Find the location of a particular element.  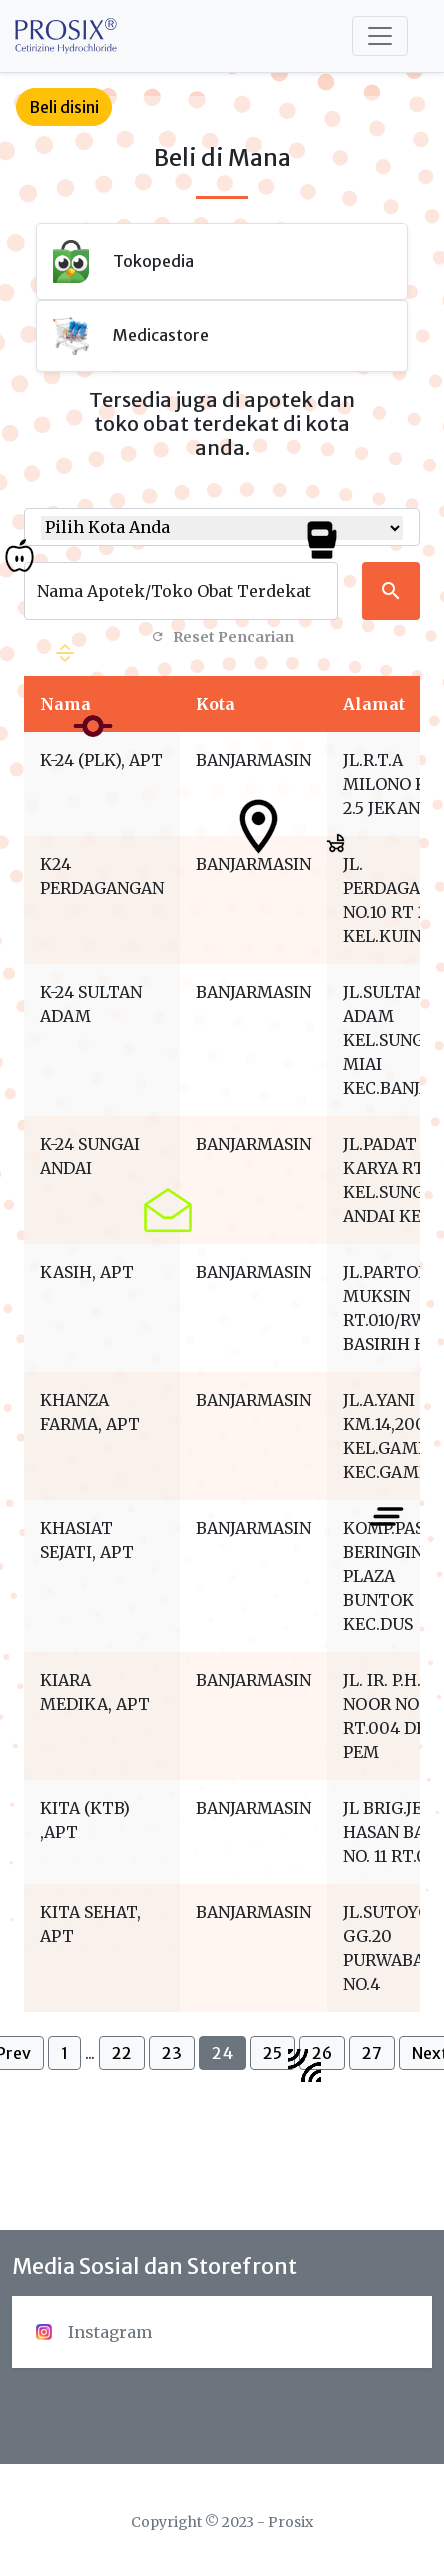

enable lens flare or light leak effect is located at coordinates (304, 2065).